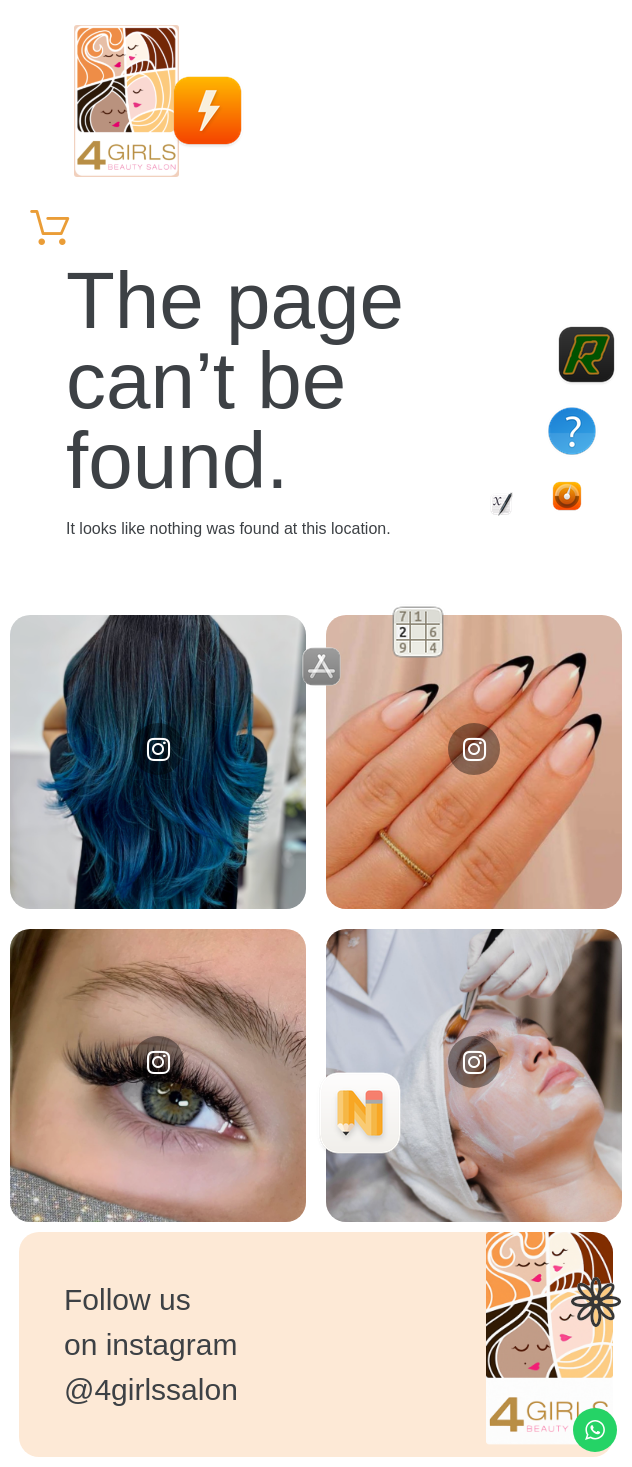  I want to click on open the sudoku puzzle game, so click(418, 632).